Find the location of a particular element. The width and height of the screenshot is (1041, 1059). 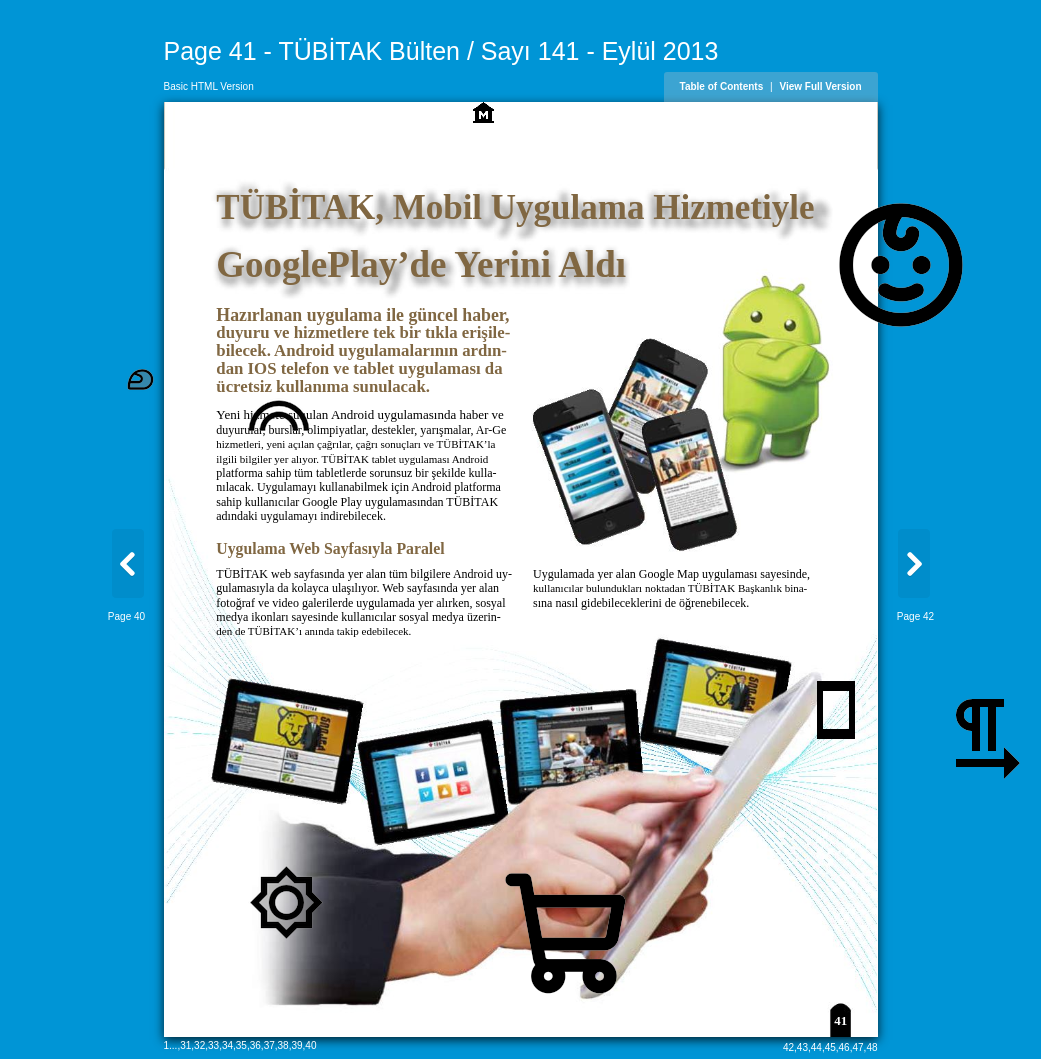

view your shopping cart is located at coordinates (567, 935).